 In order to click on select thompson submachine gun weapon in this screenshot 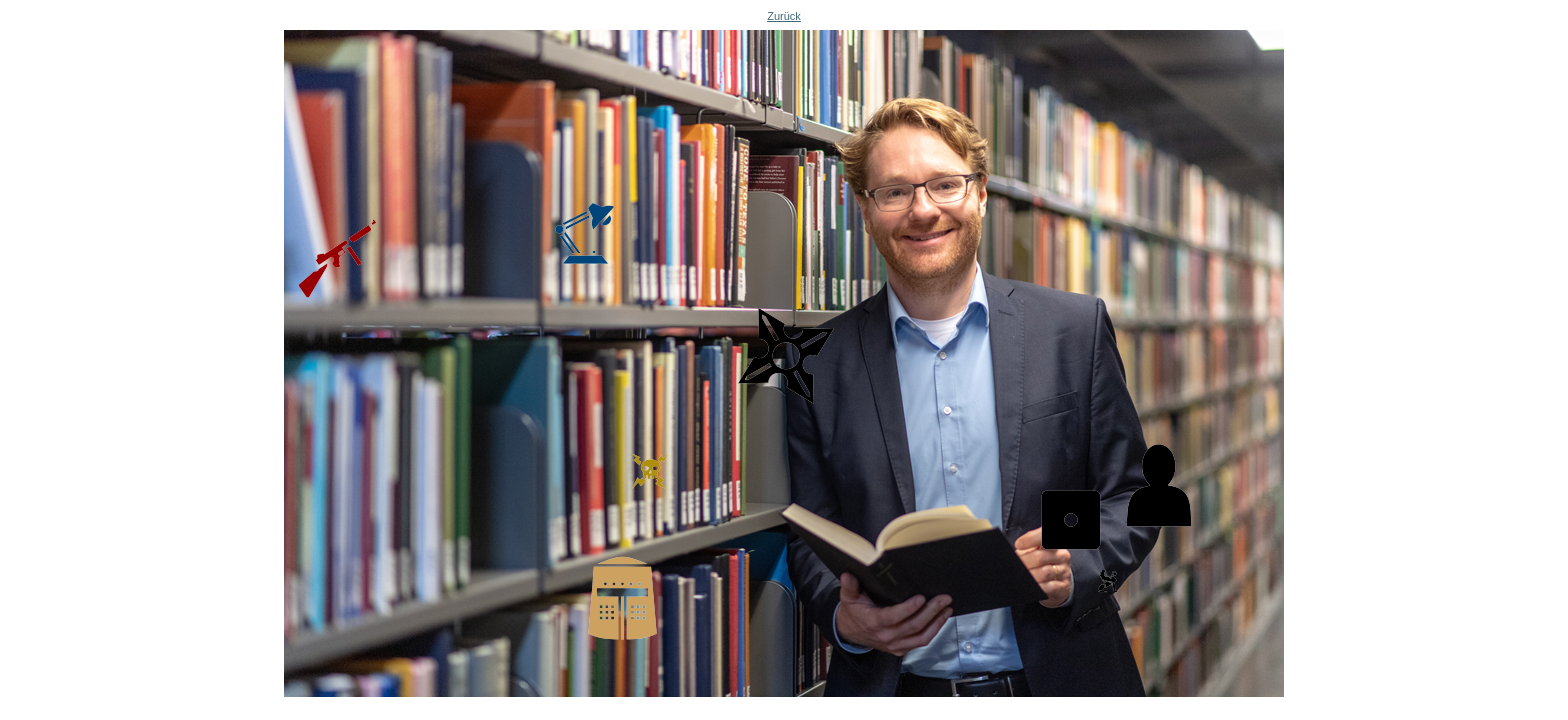, I will do `click(337, 258)`.